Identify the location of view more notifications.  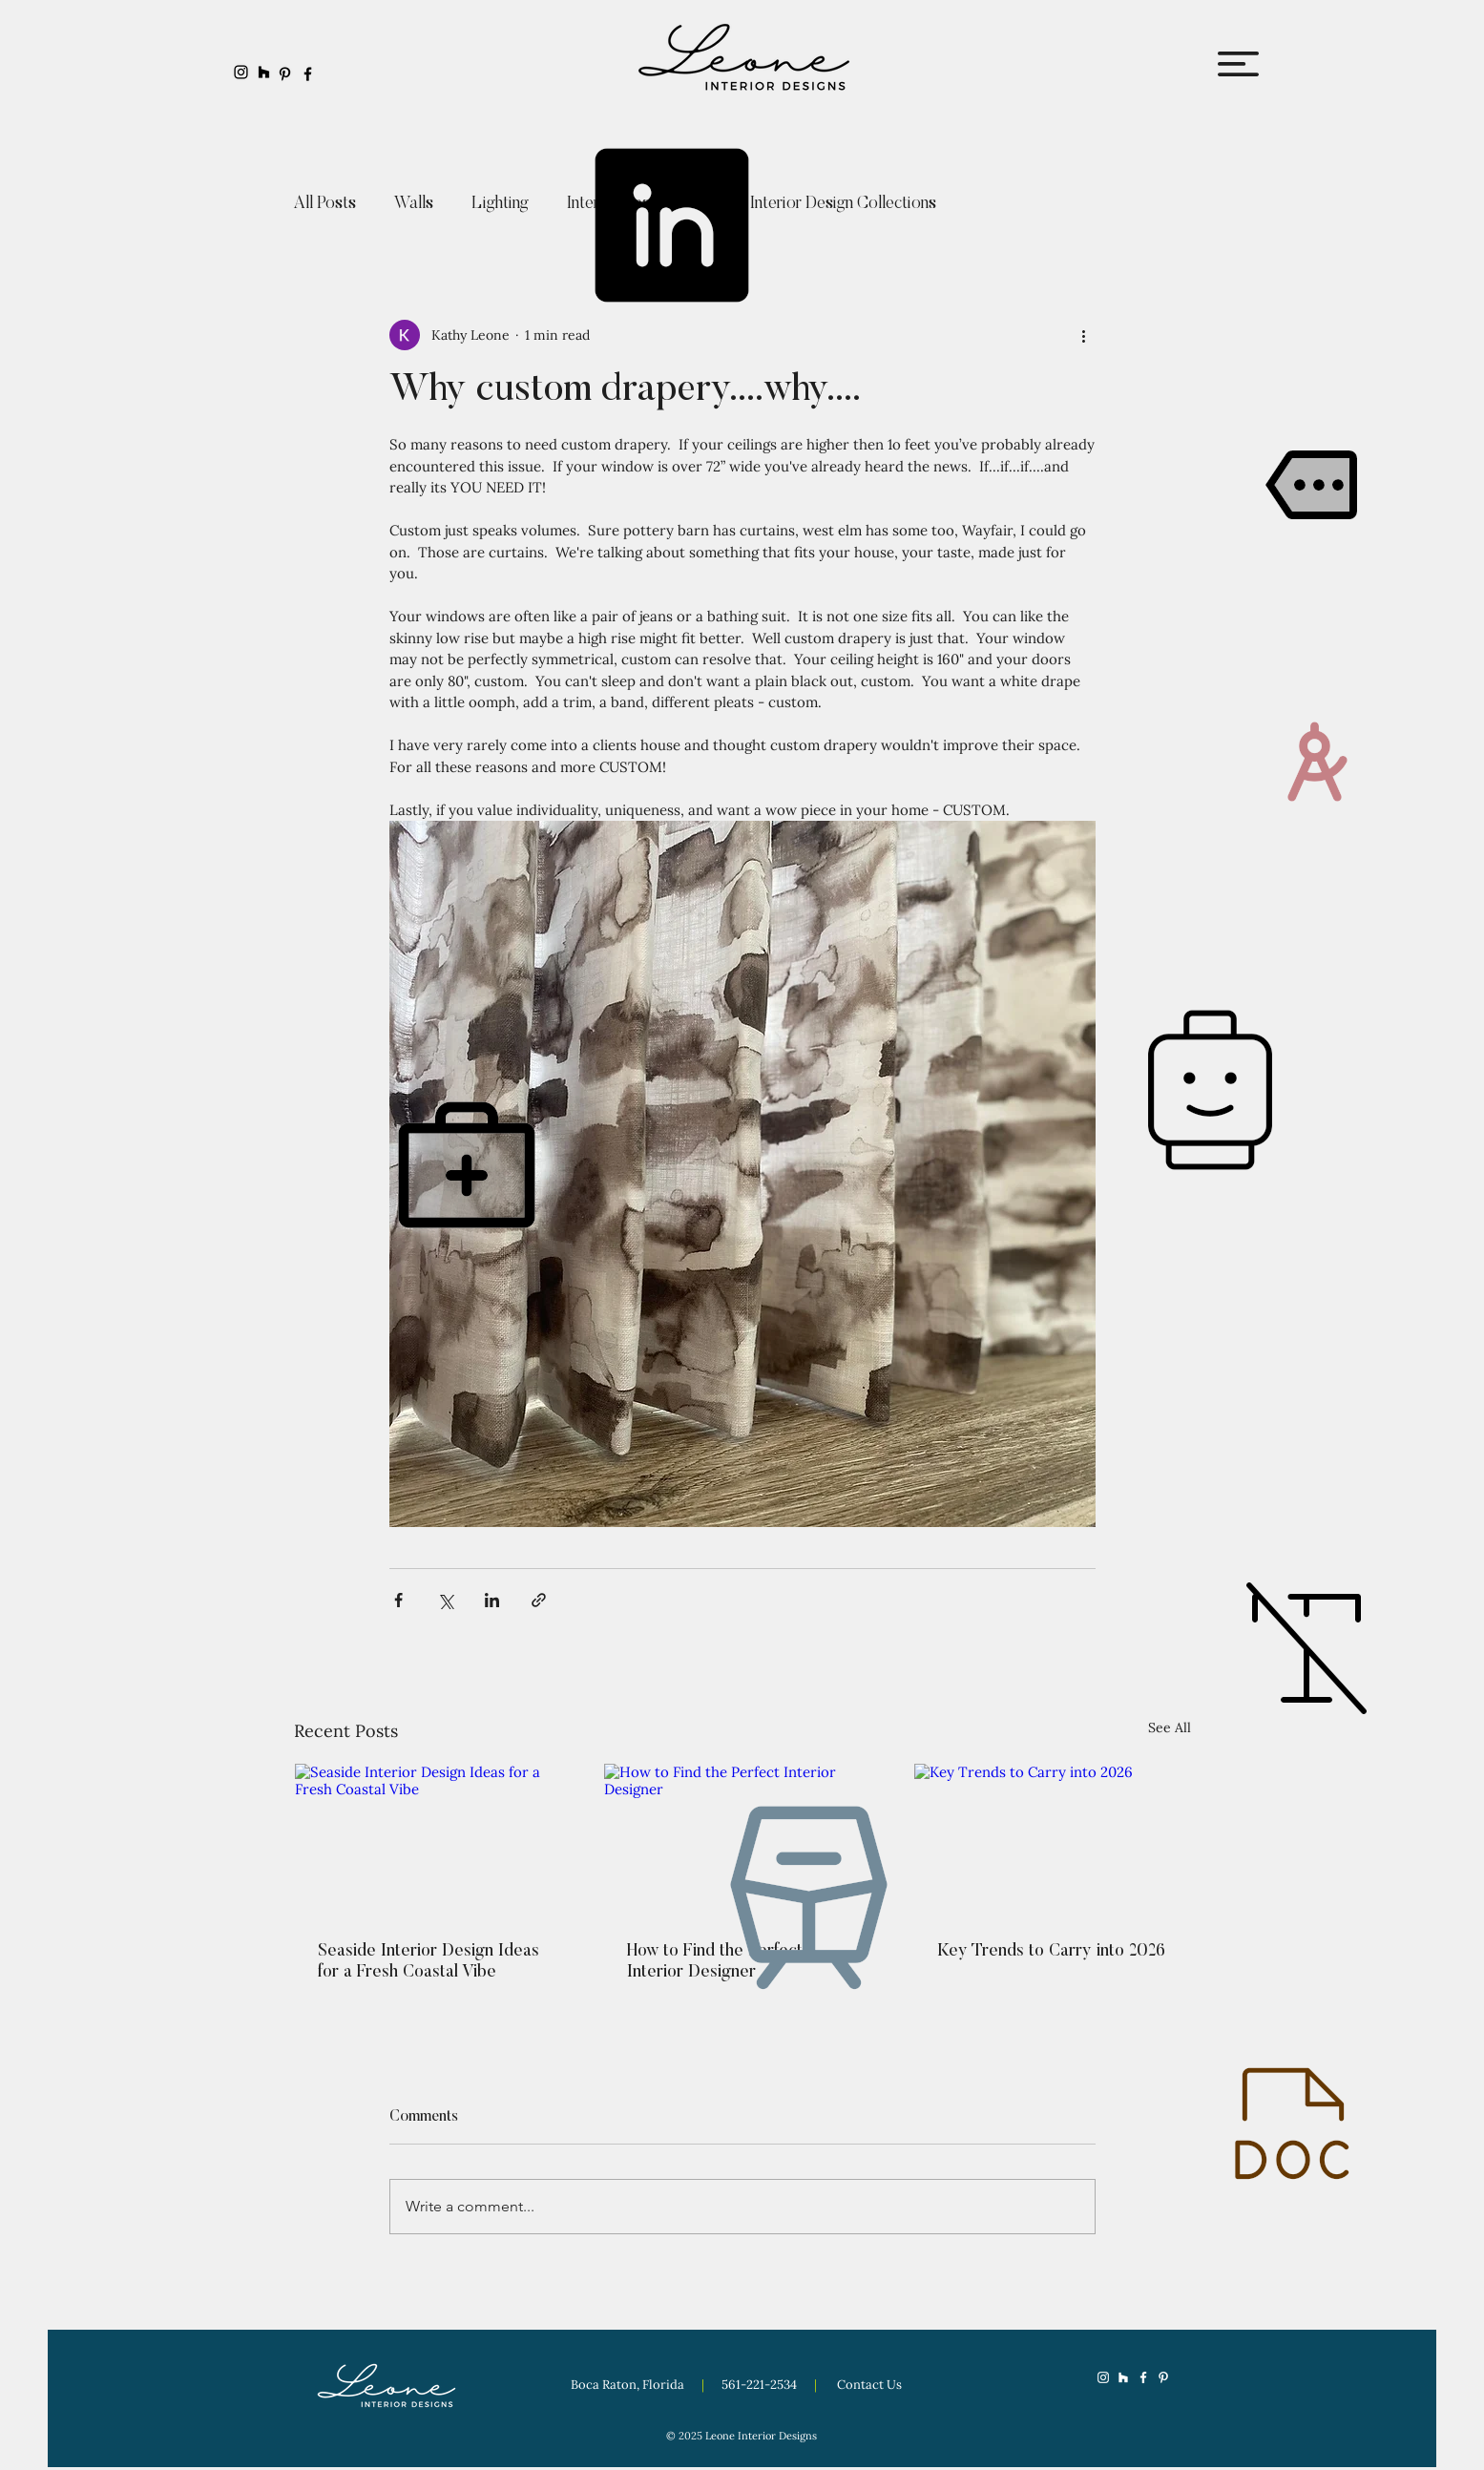
(1311, 485).